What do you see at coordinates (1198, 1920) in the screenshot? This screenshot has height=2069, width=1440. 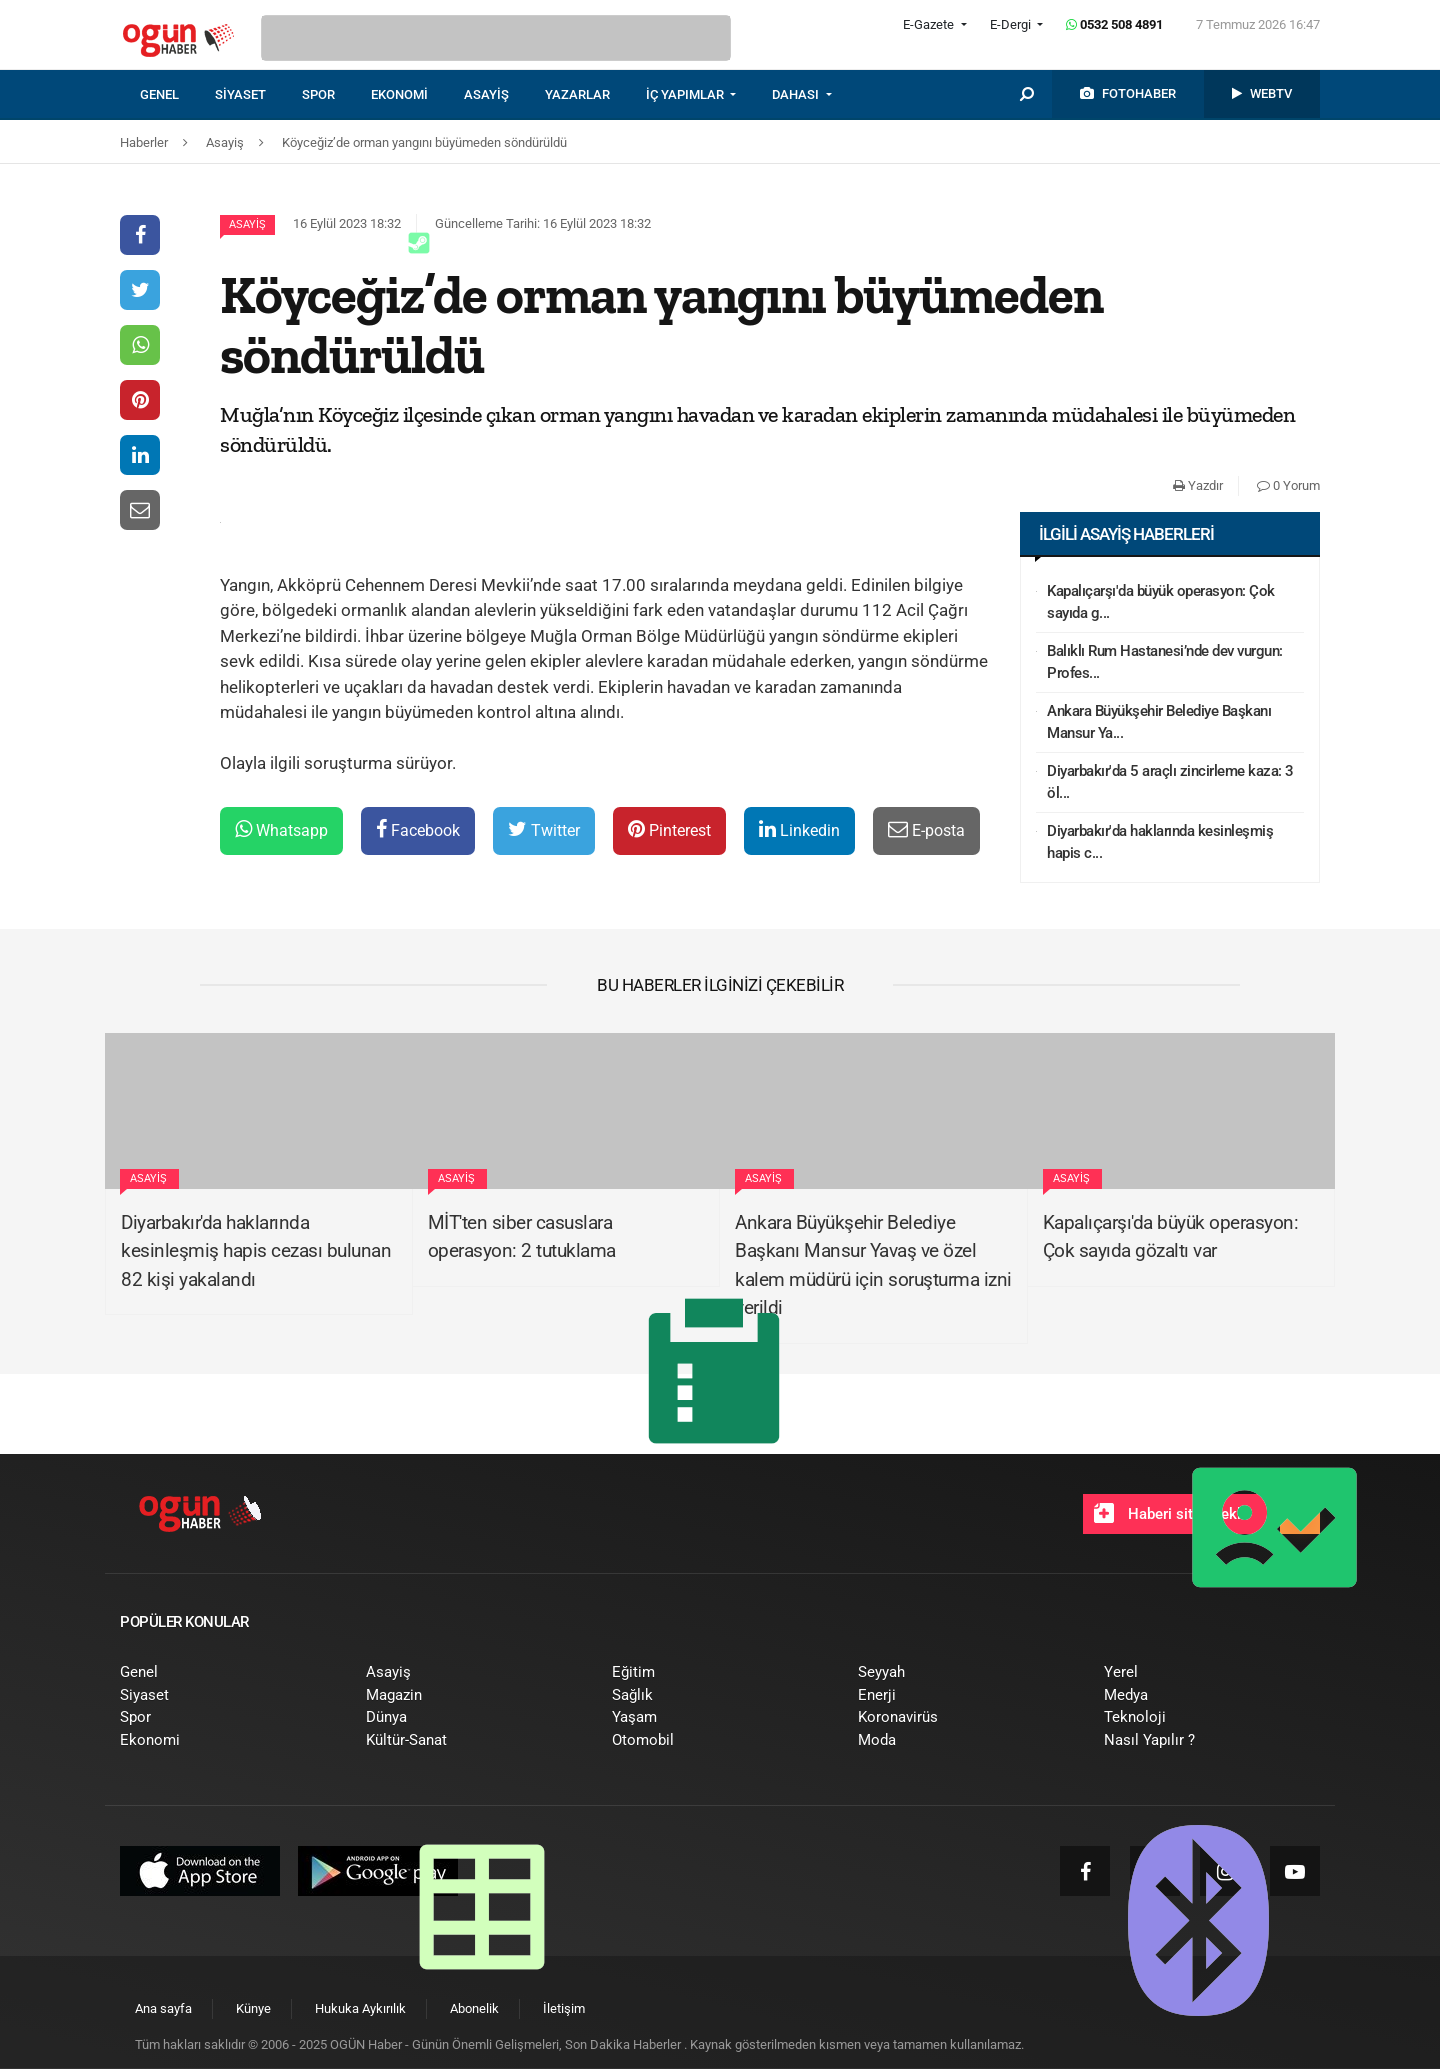 I see `toggle bluetooth connectivity on or off` at bounding box center [1198, 1920].